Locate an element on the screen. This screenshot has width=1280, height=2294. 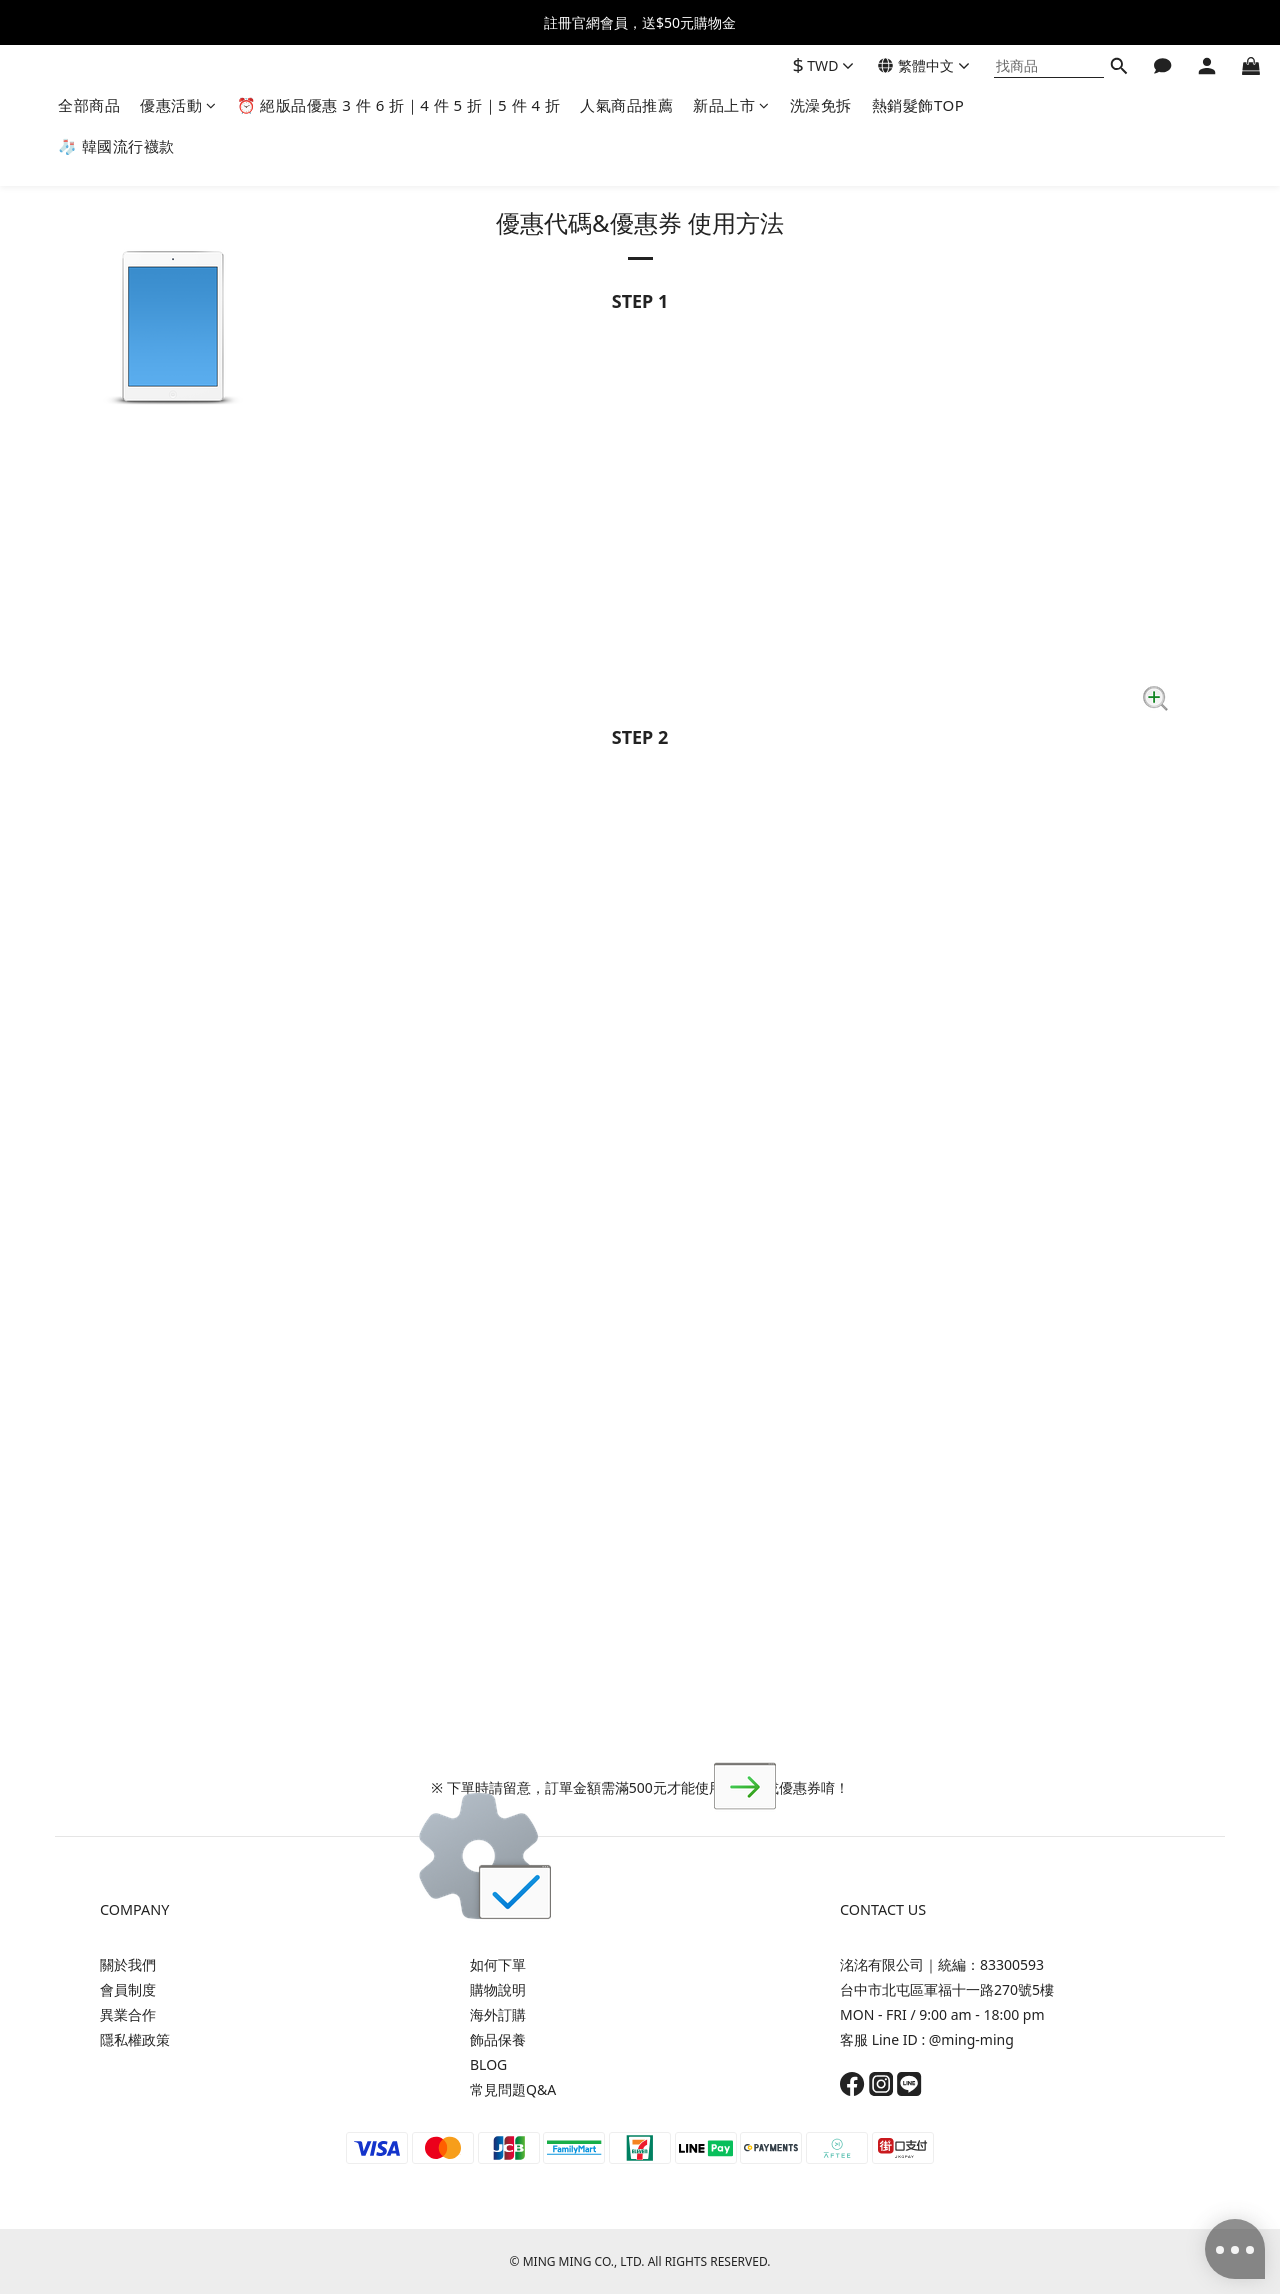
indicates a connected iPad Mini device is located at coordinates (173, 313).